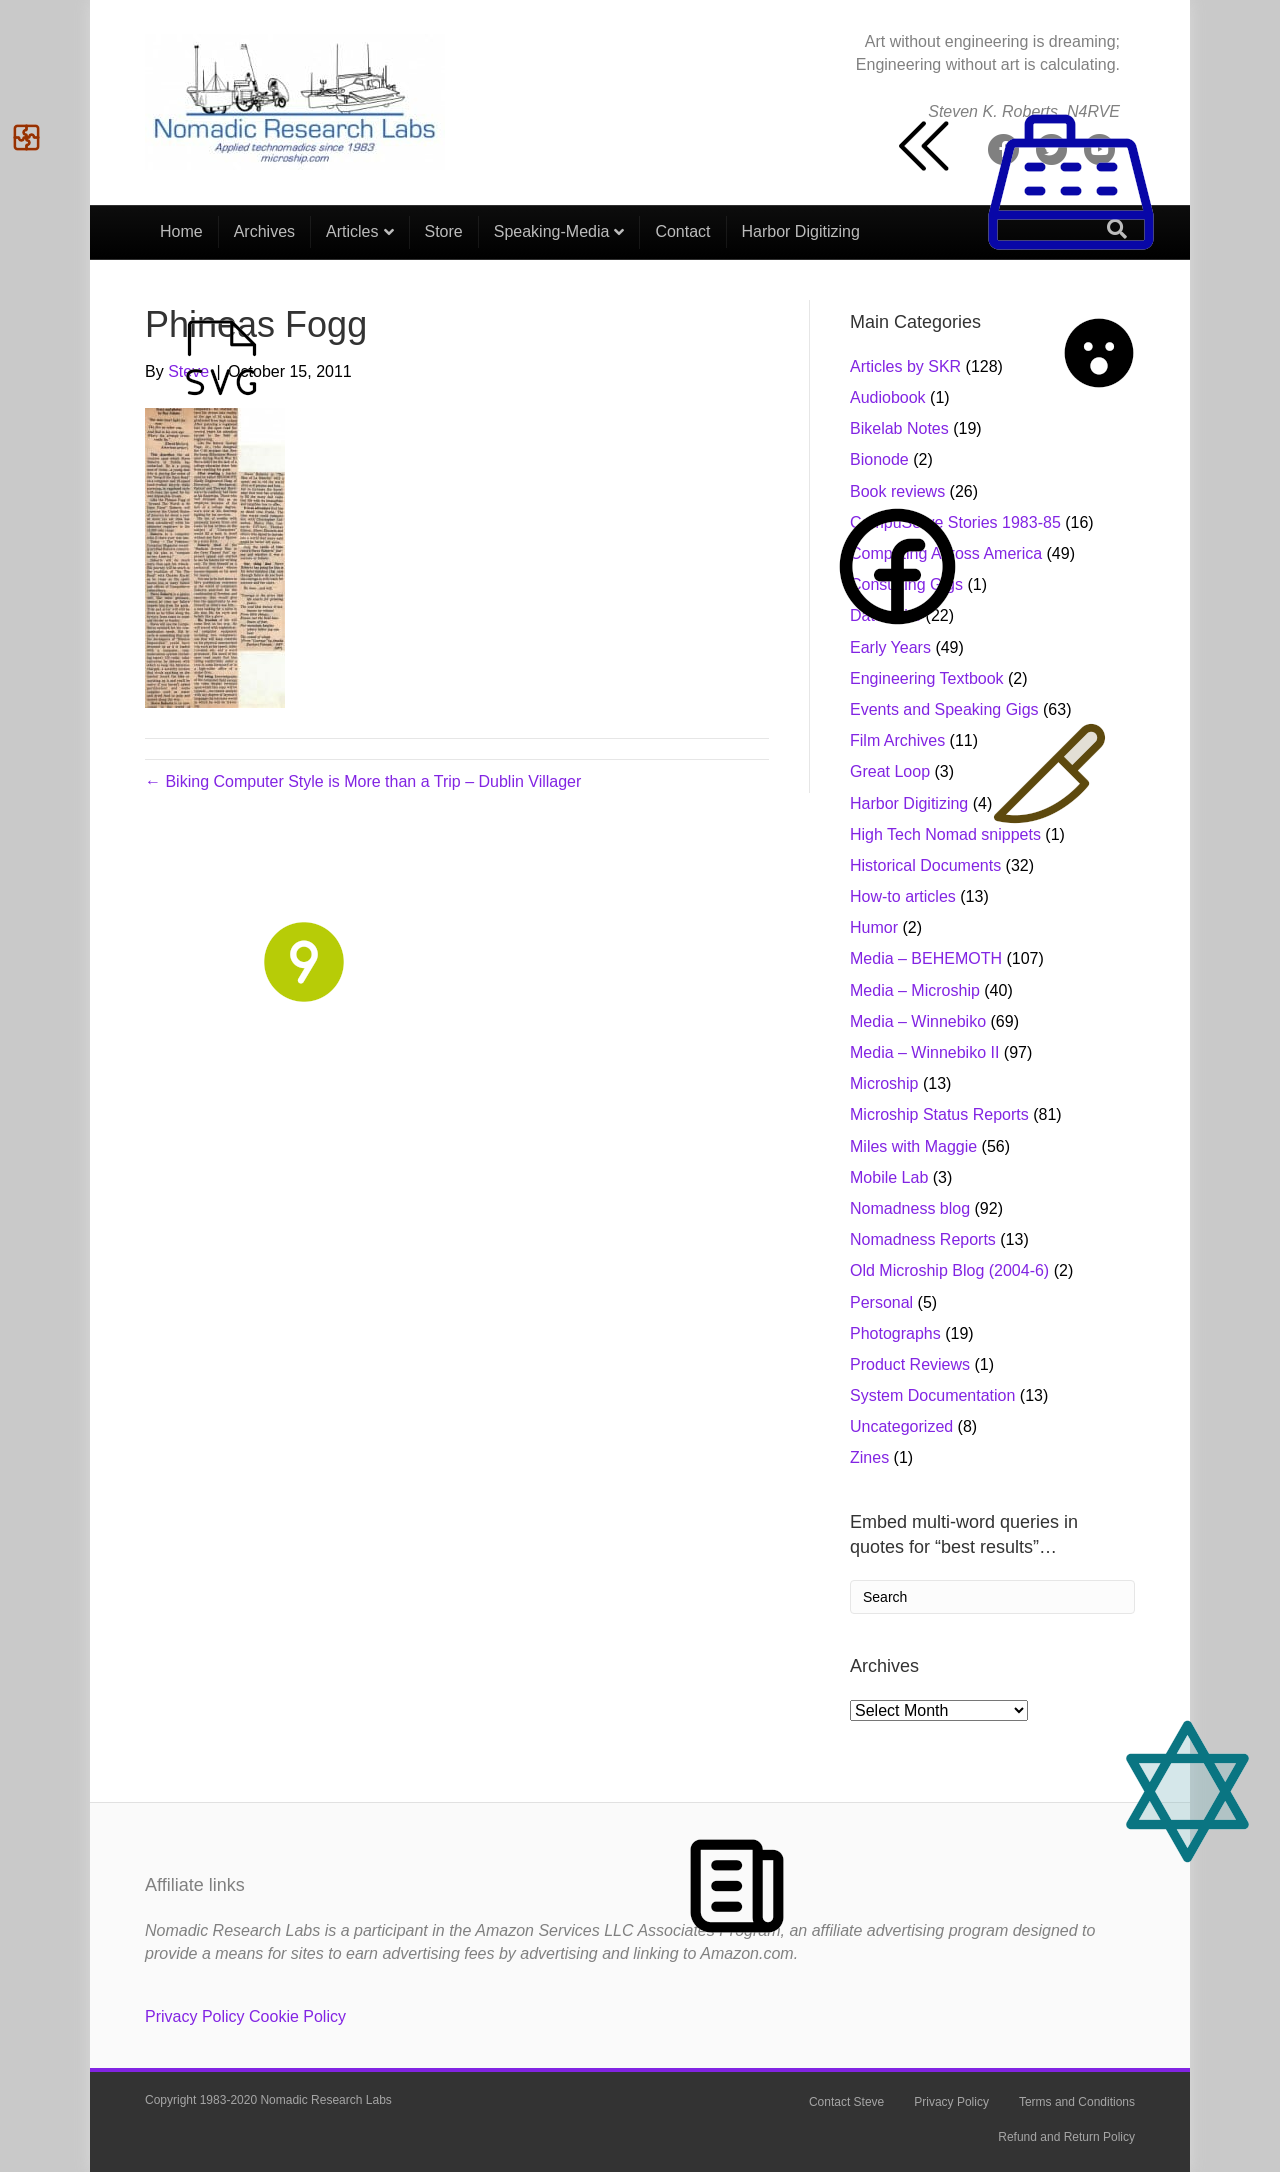  What do you see at coordinates (26, 137) in the screenshot?
I see `access extensions or plugins` at bounding box center [26, 137].